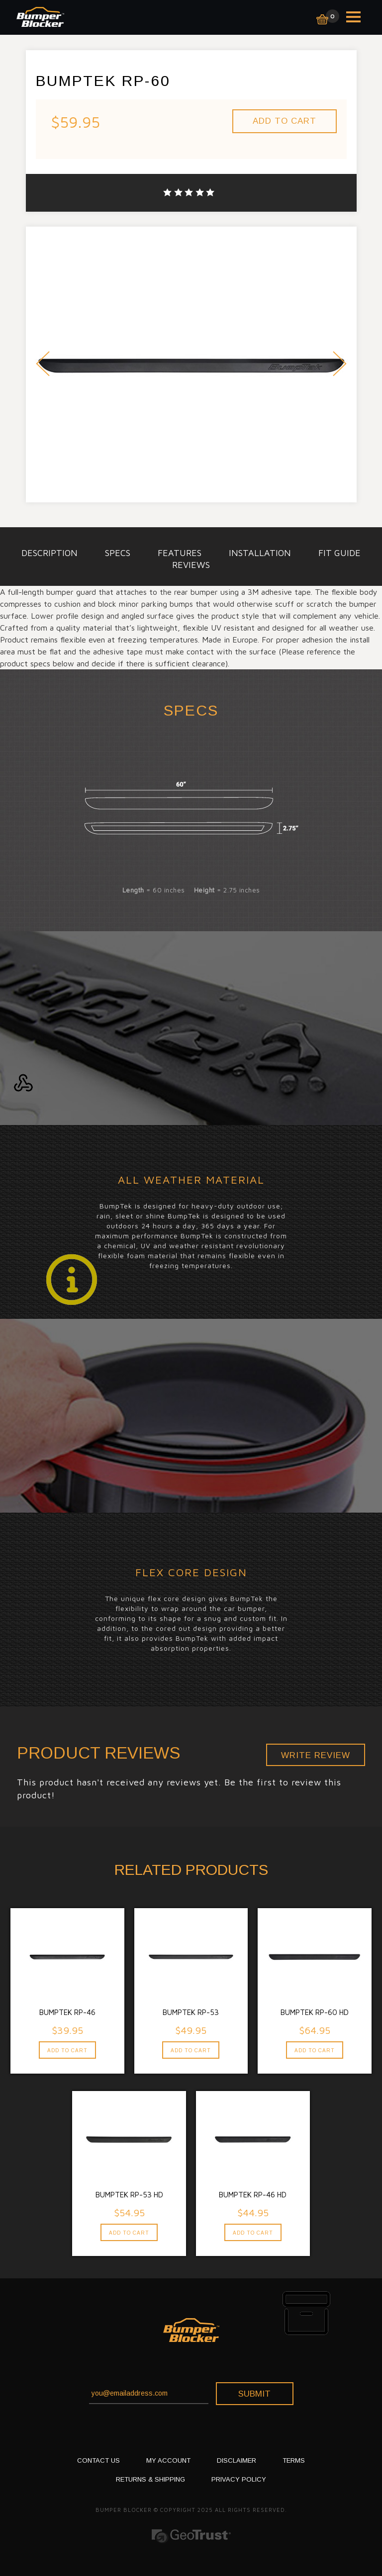  What do you see at coordinates (23, 1083) in the screenshot?
I see `configure webhook integrations` at bounding box center [23, 1083].